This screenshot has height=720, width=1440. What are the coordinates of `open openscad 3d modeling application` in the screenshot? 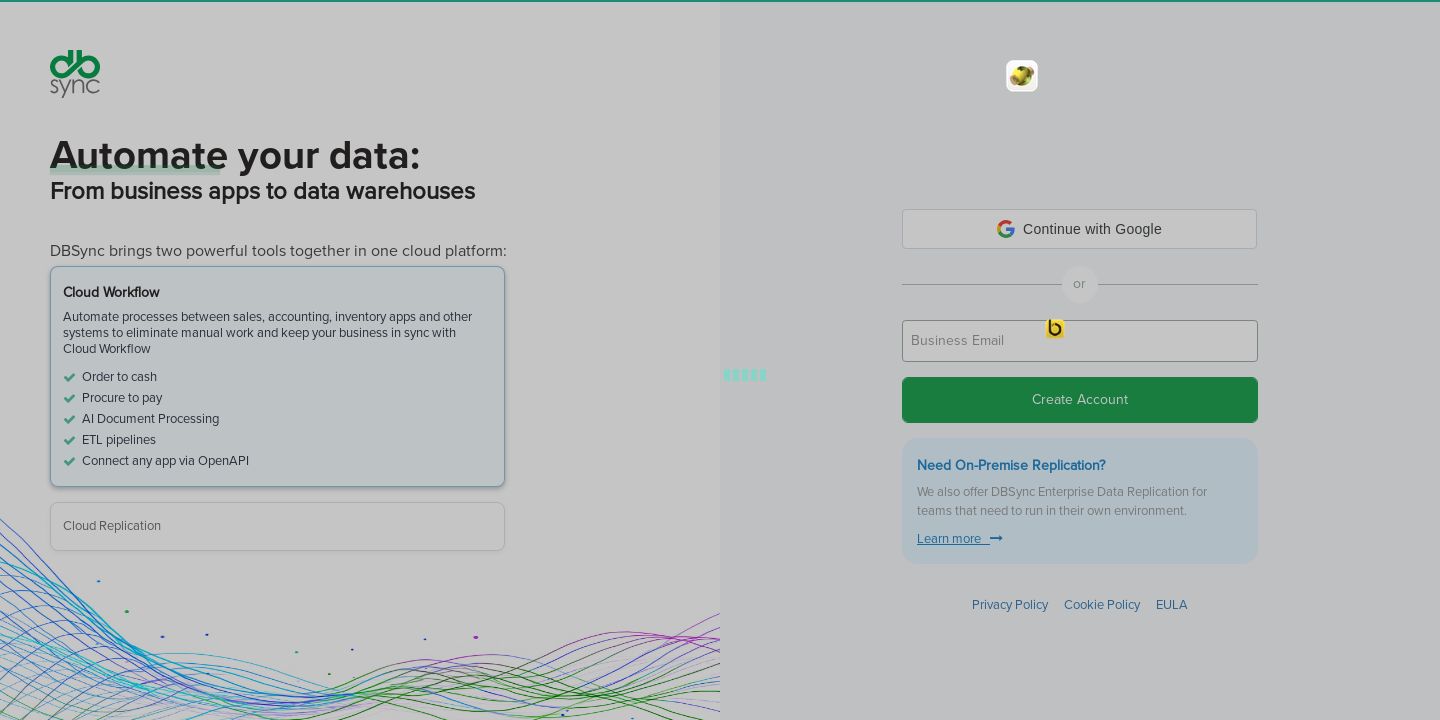 It's located at (1022, 76).